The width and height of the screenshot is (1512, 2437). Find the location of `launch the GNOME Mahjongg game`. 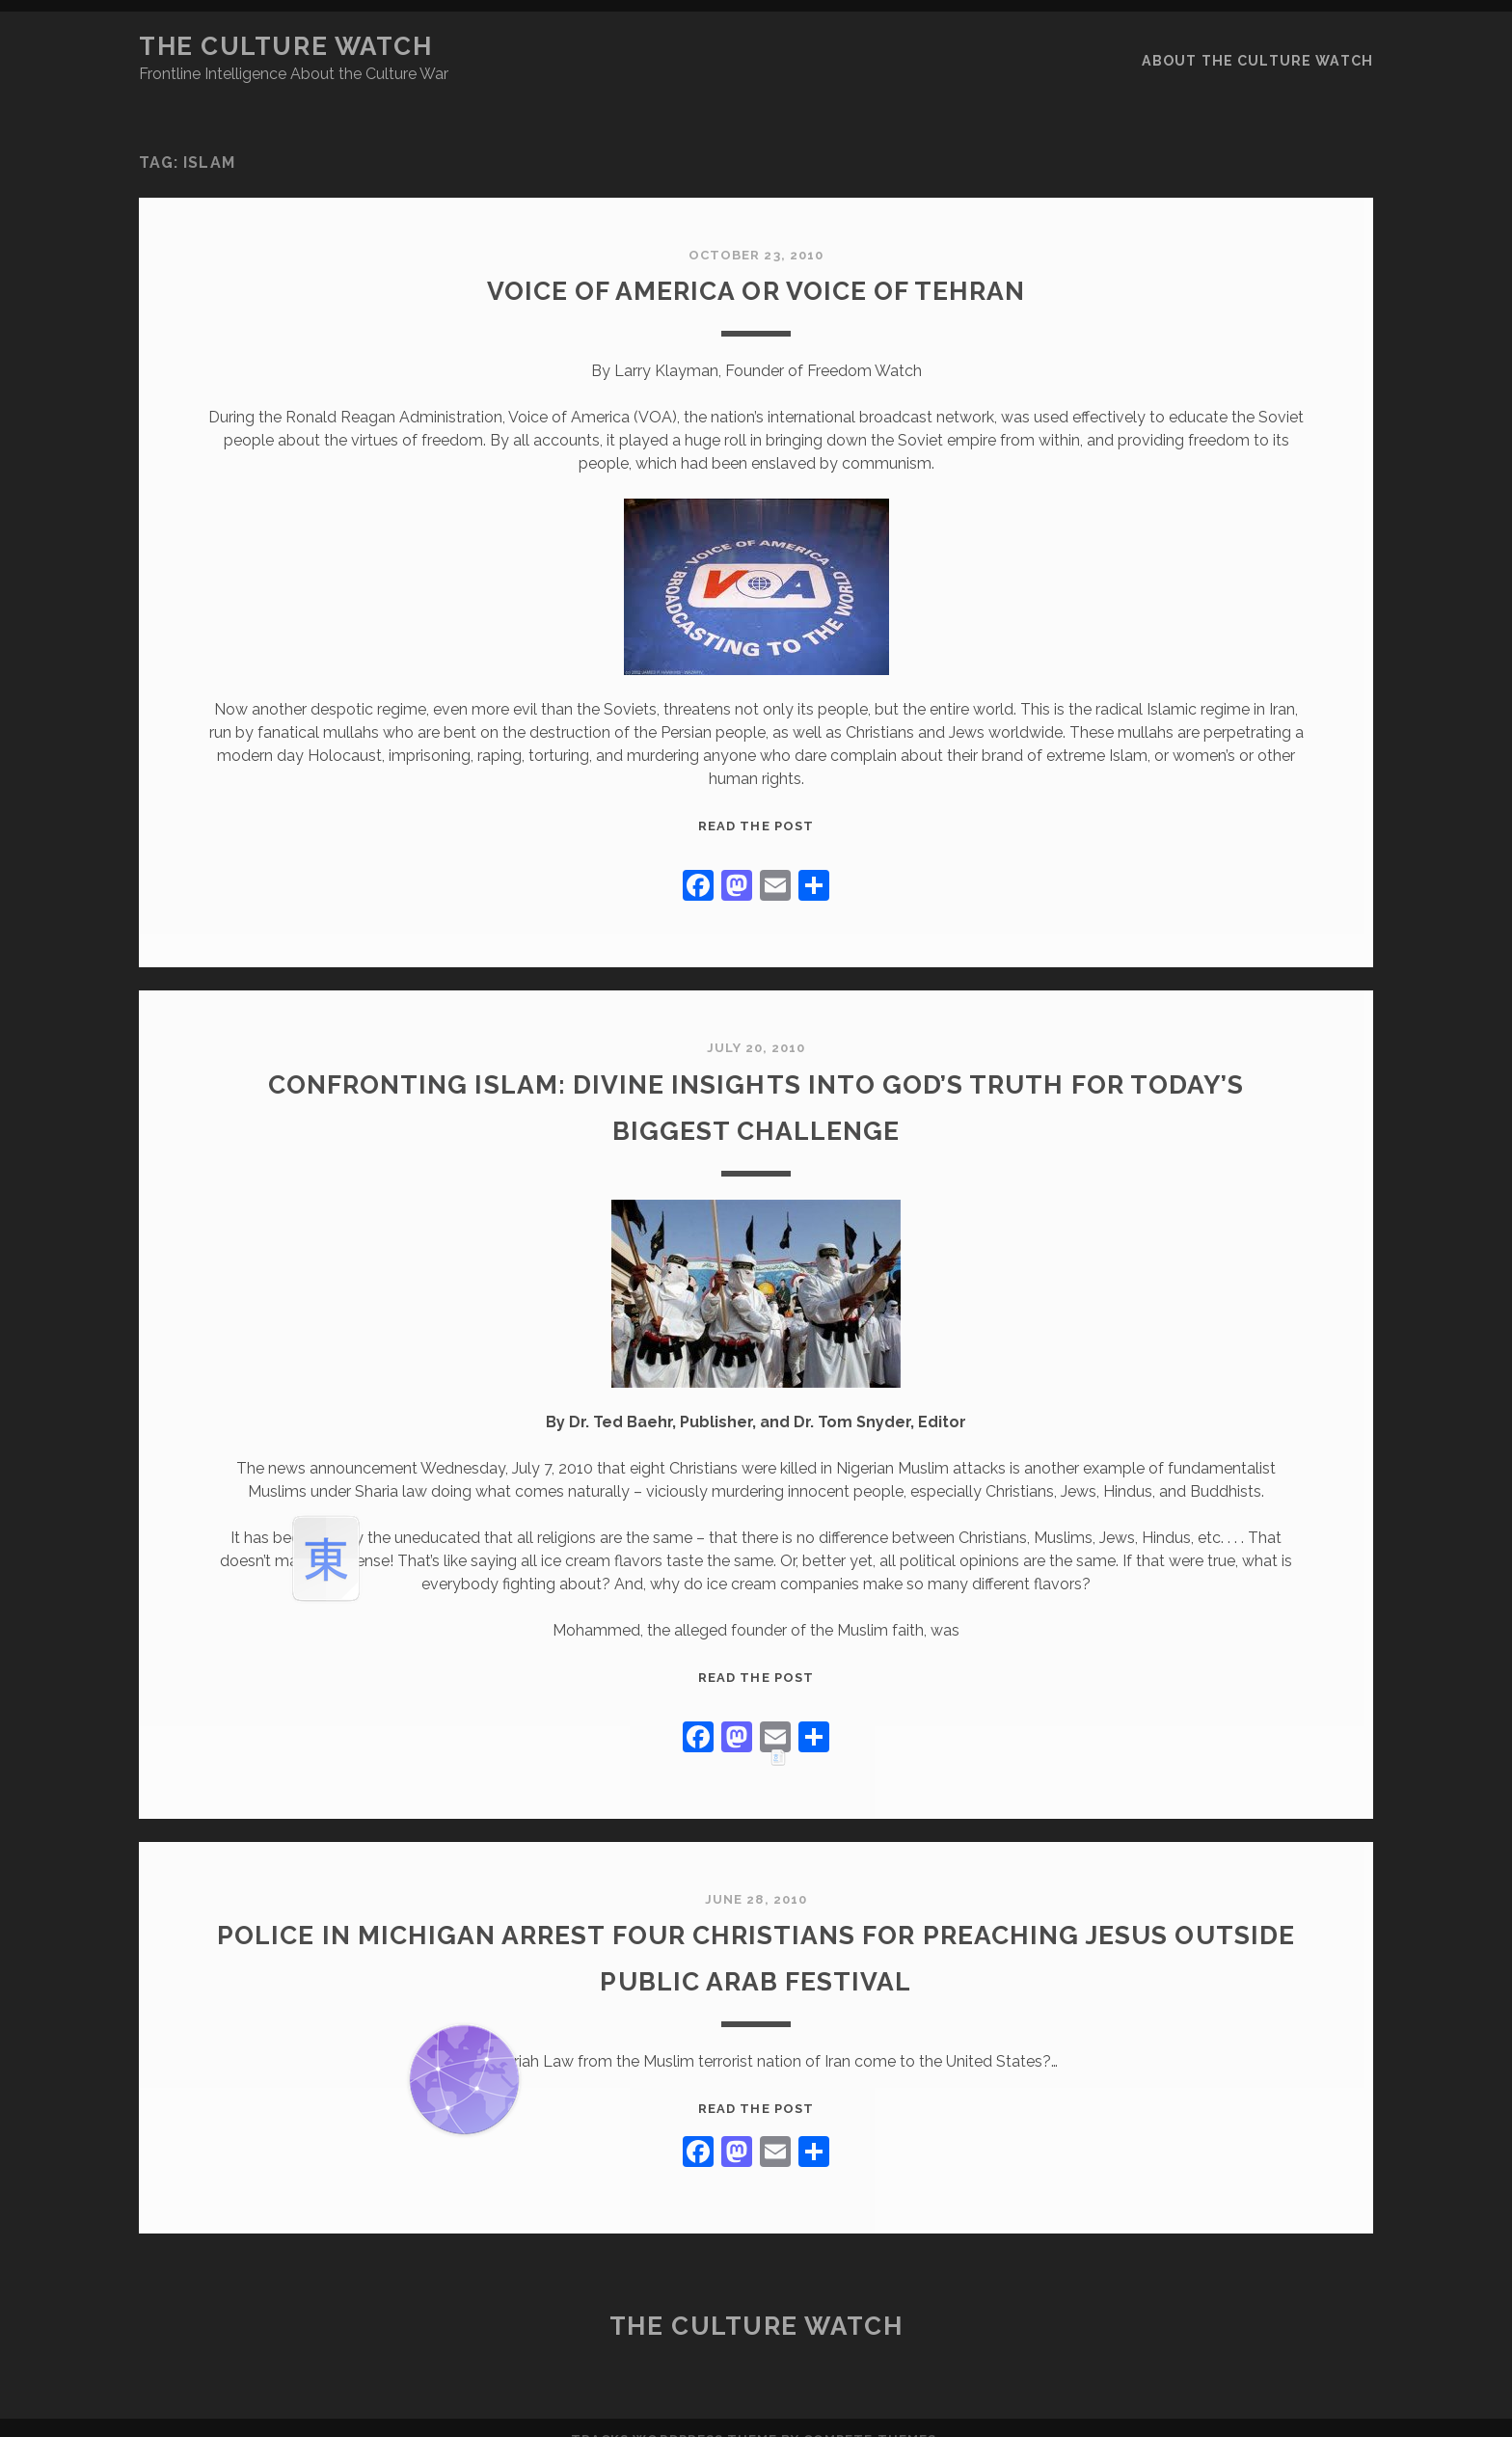

launch the GNOME Mahjongg game is located at coordinates (326, 1558).